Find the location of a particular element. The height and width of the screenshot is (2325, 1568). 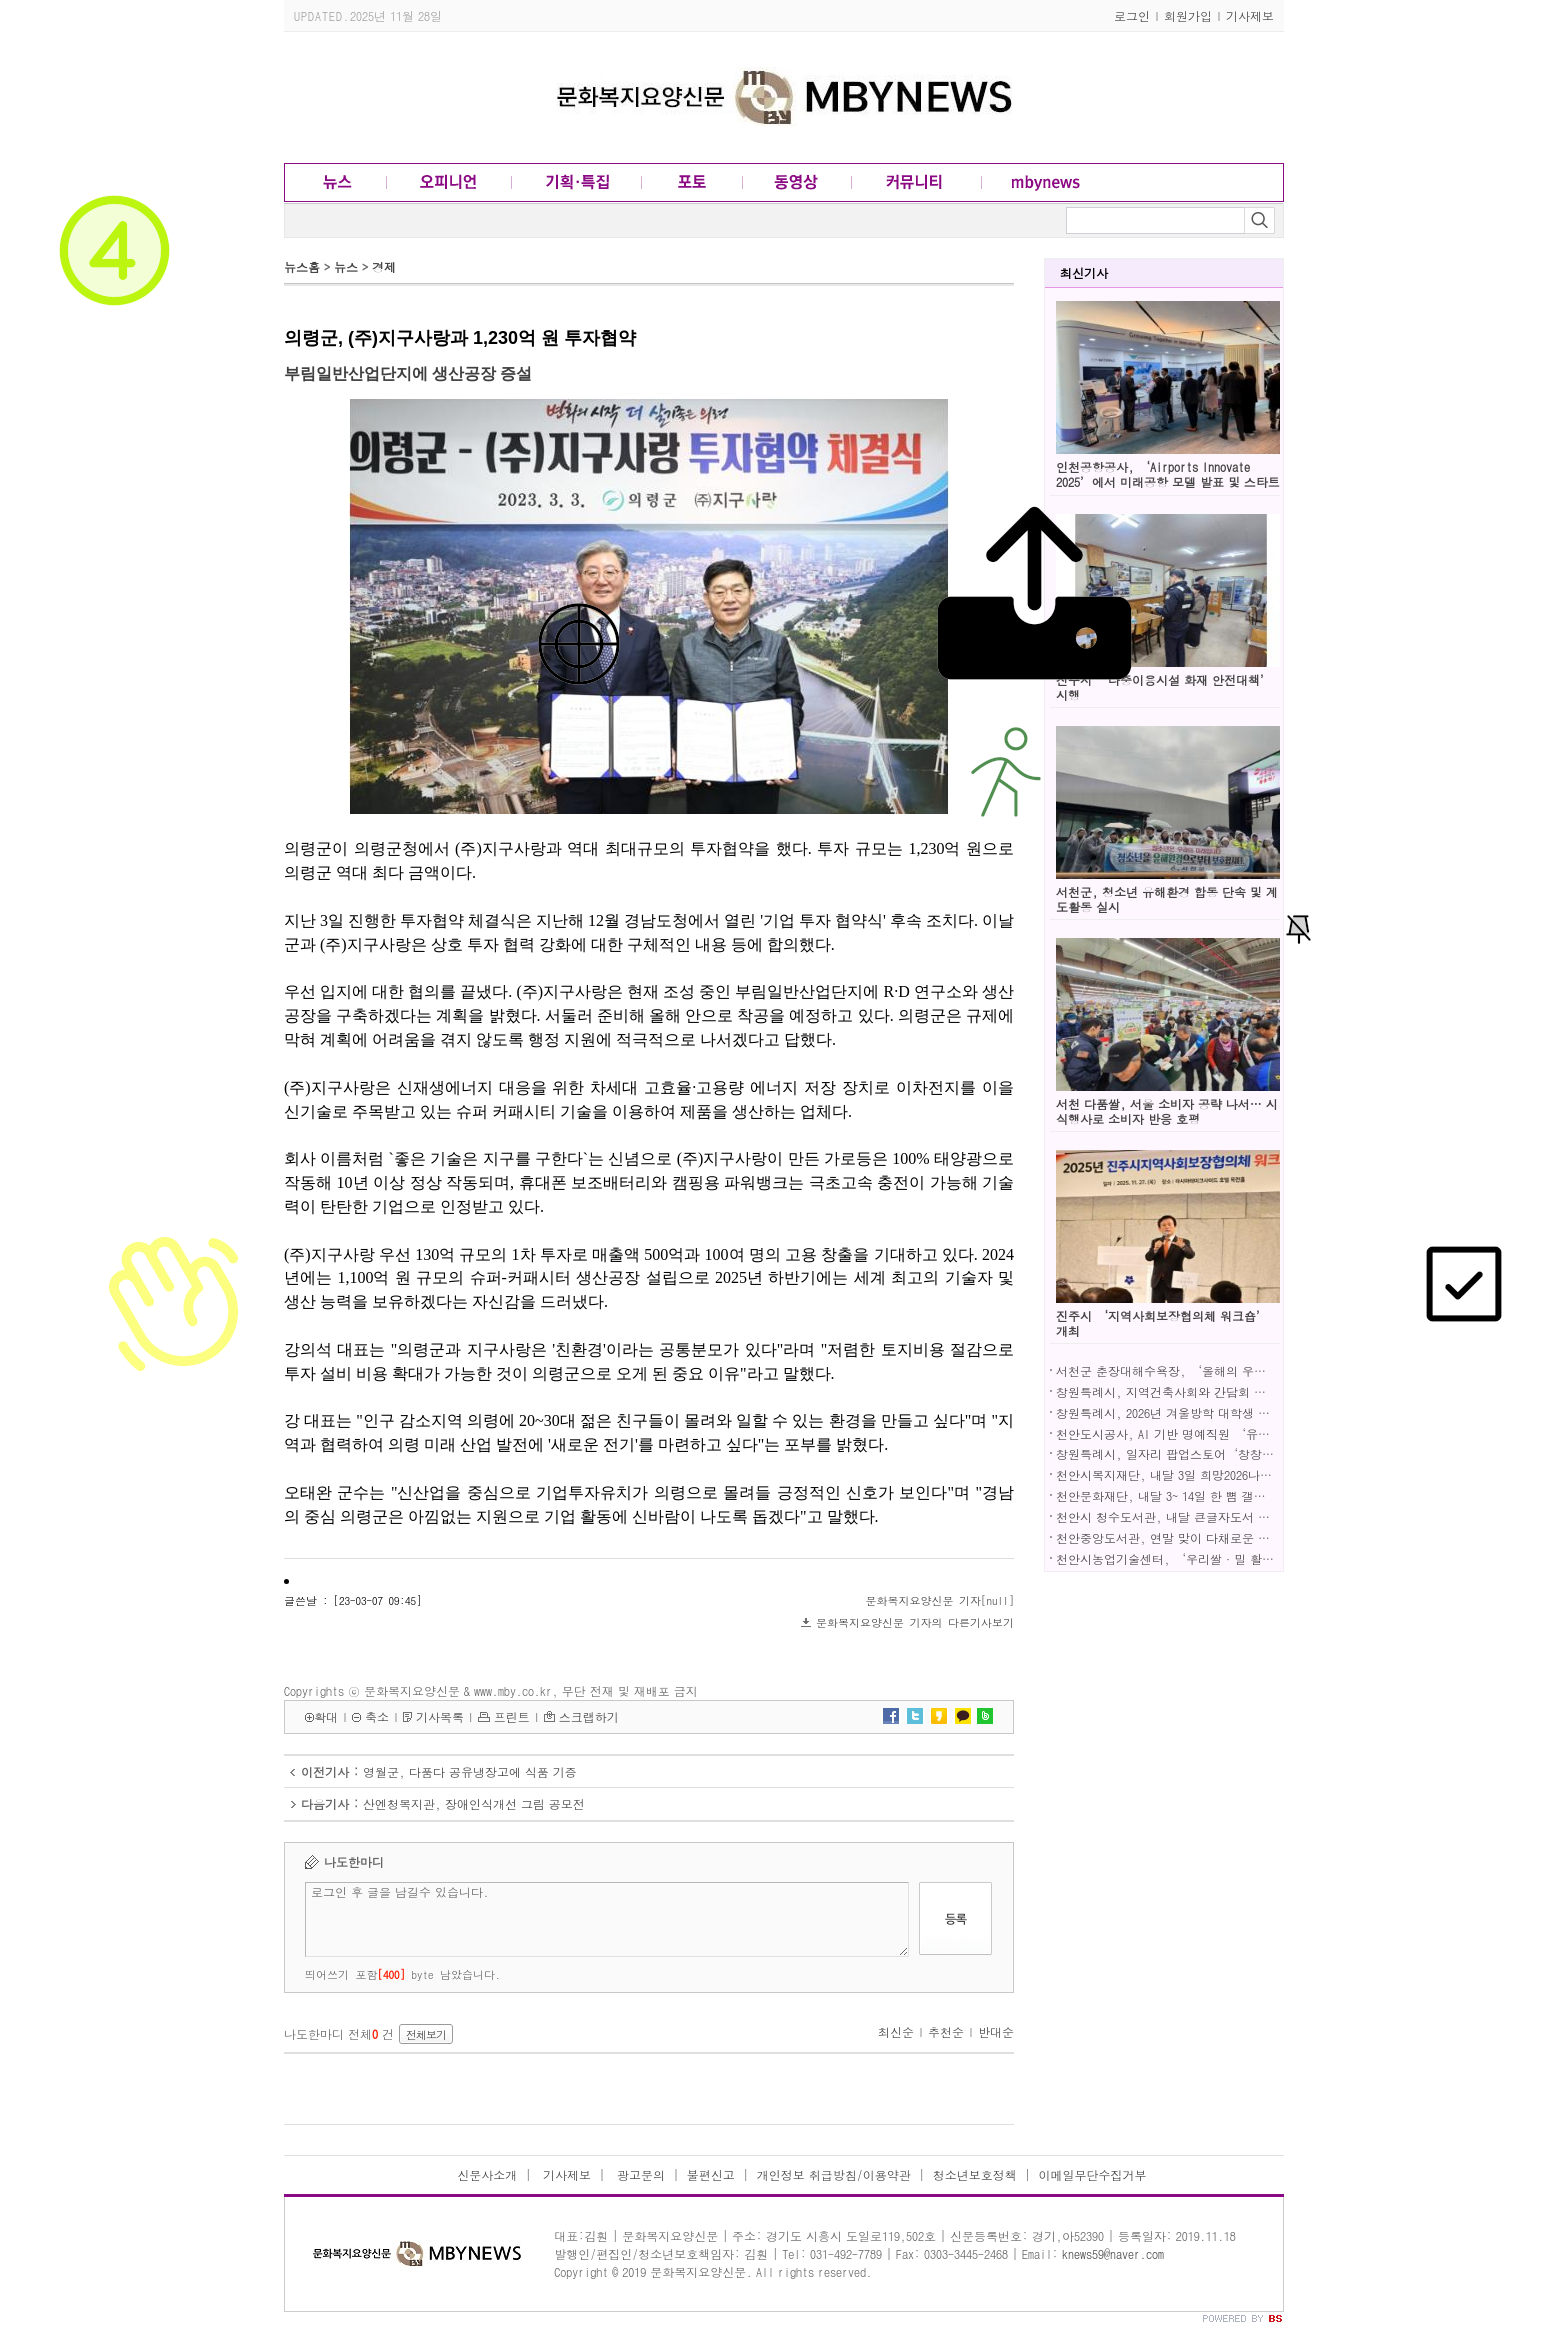

unpin this item is located at coordinates (1299, 928).